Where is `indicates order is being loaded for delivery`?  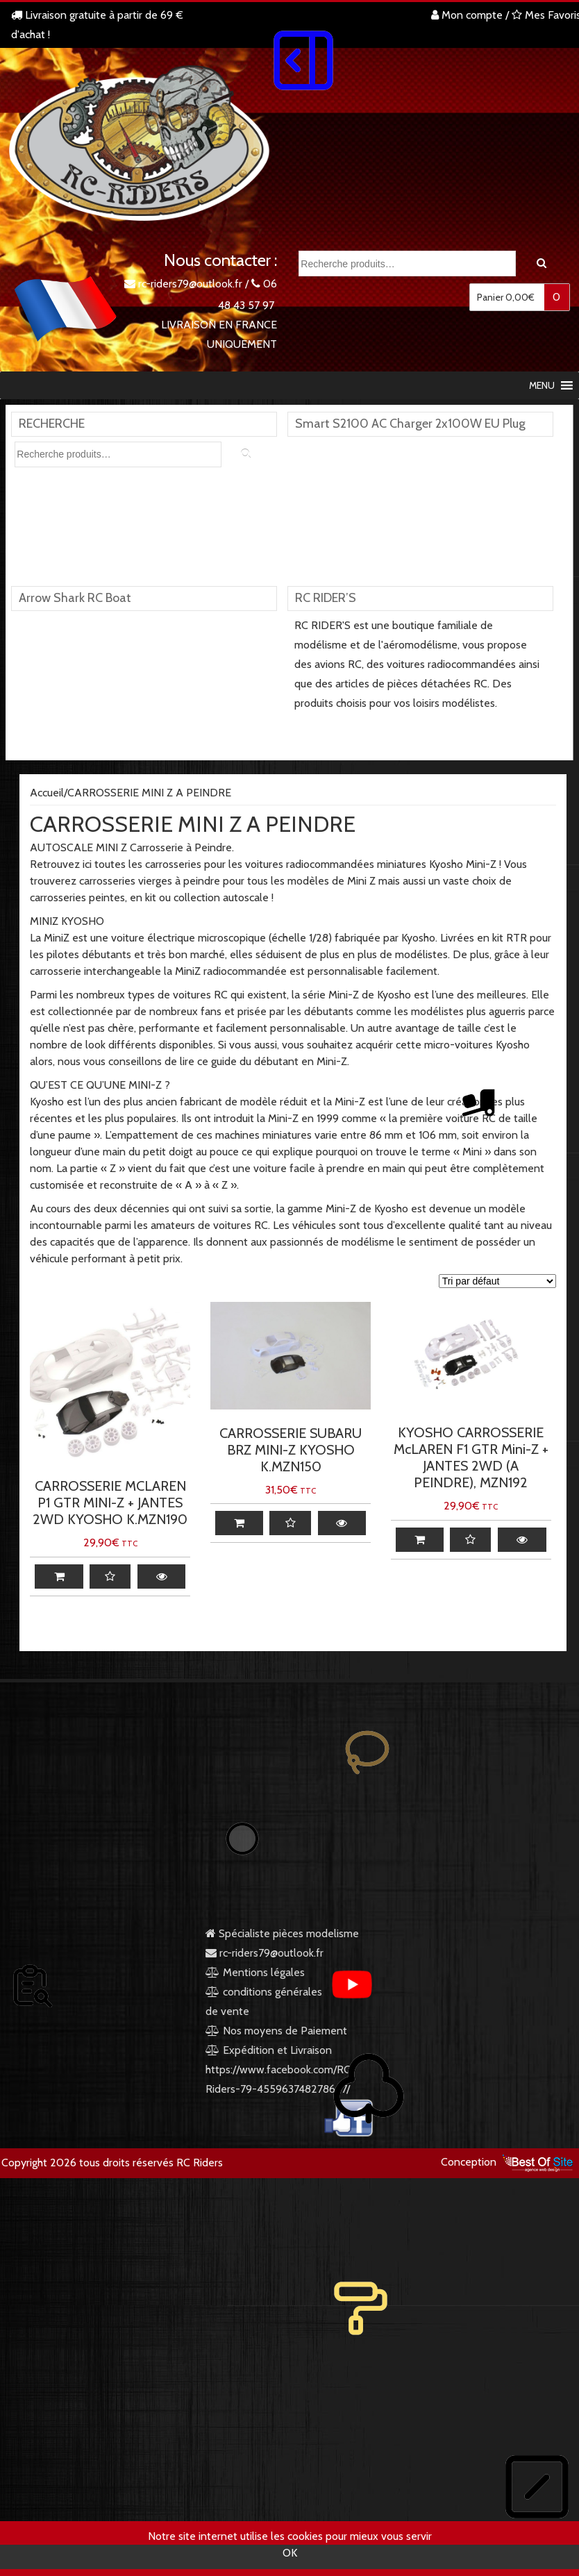
indicates order is being loaded for delivery is located at coordinates (478, 1102).